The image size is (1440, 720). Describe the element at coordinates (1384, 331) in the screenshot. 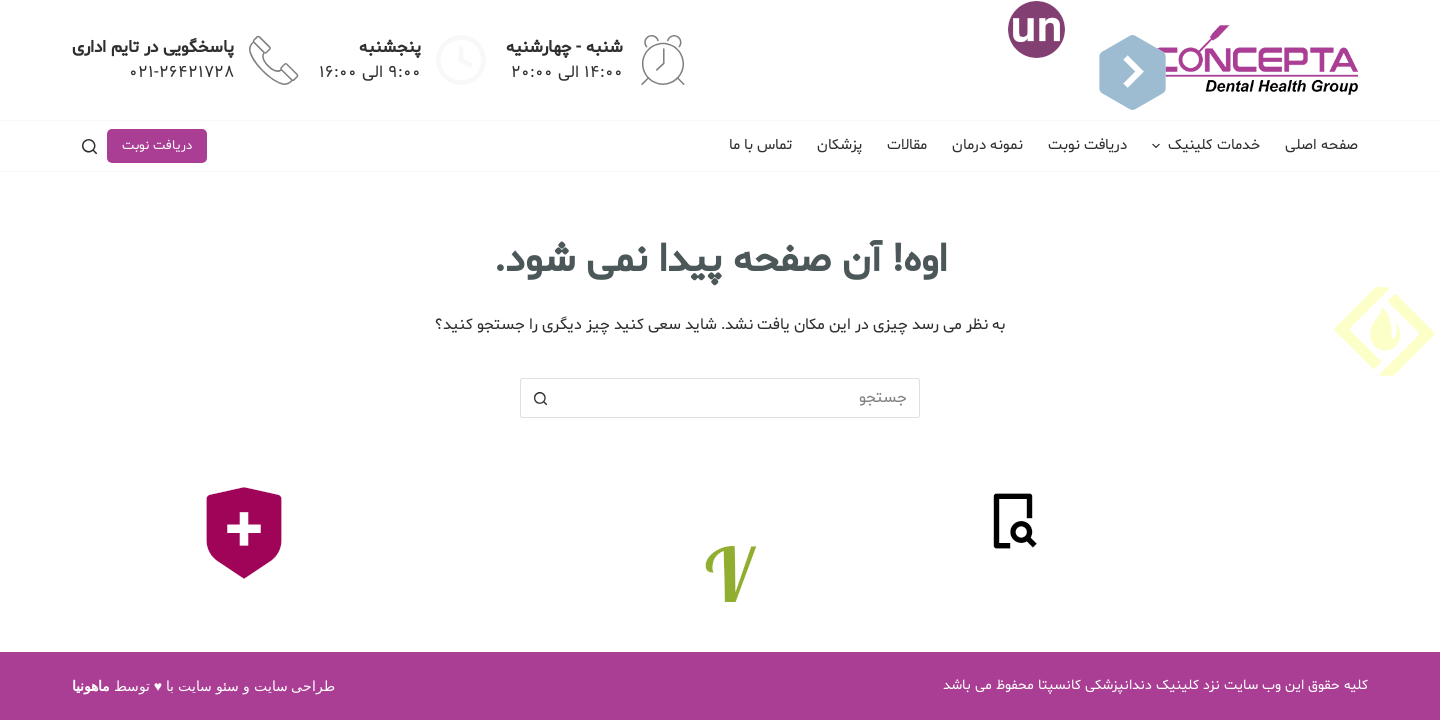

I see `visit sourceforge website` at that location.